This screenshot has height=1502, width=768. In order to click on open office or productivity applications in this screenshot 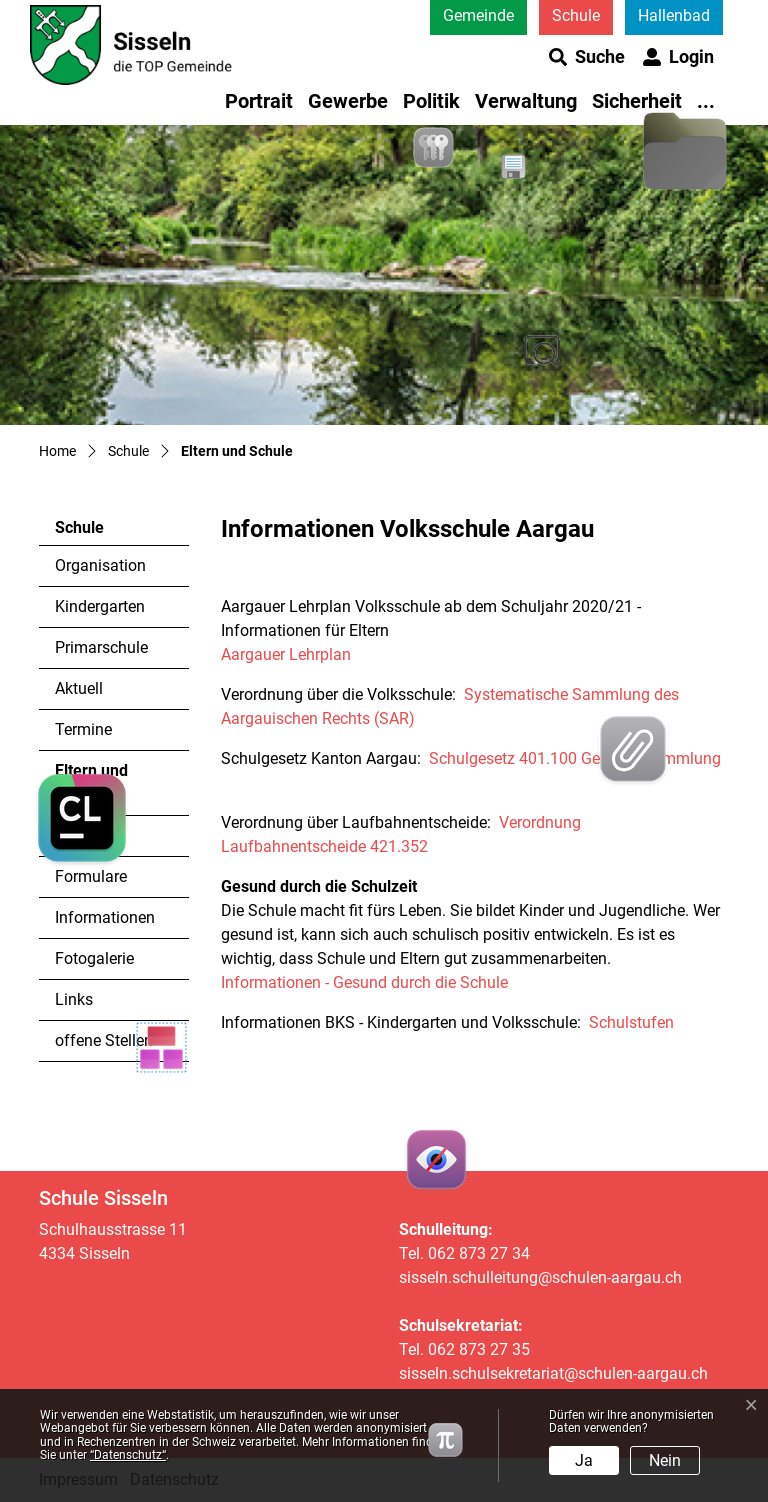, I will do `click(633, 750)`.